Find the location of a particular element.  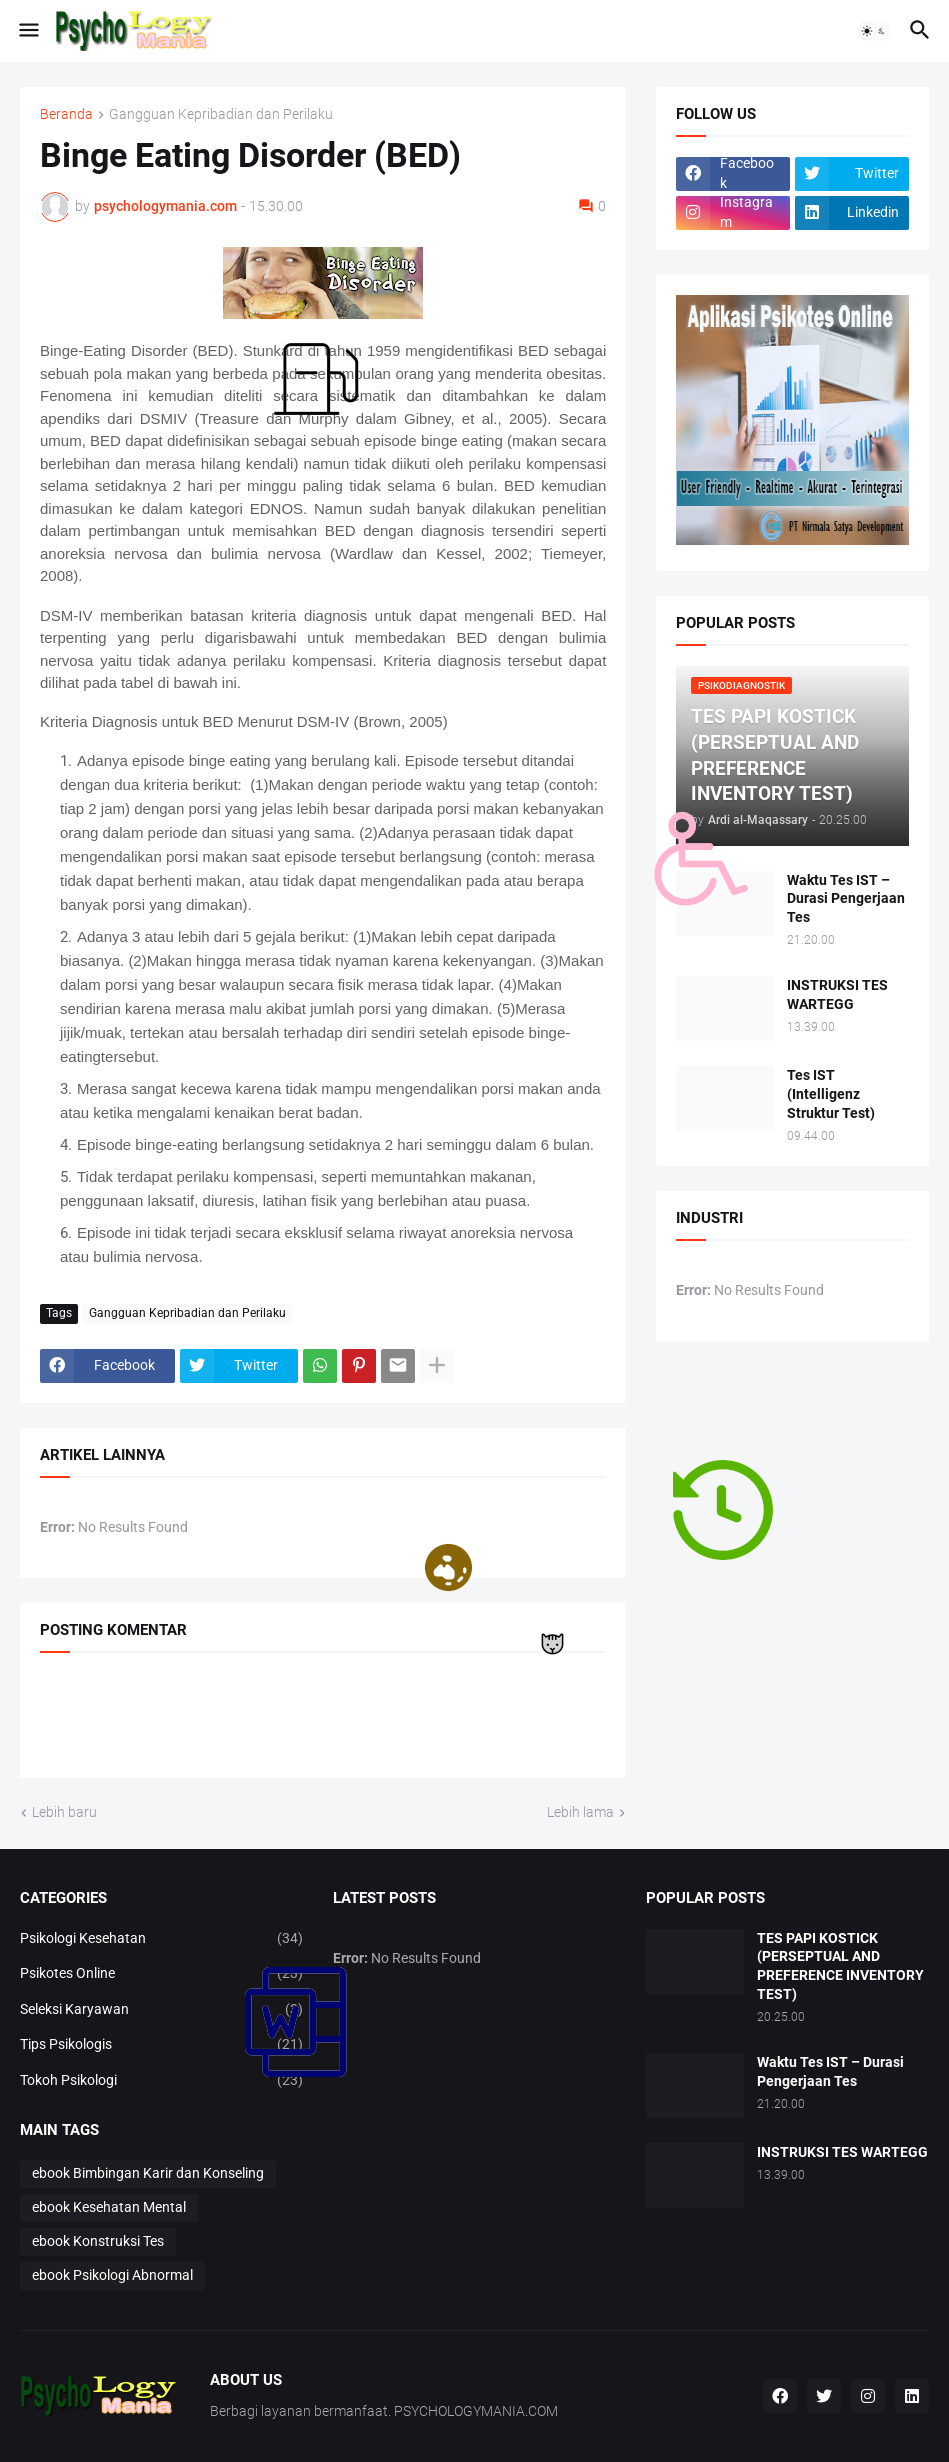

view history or recent activity is located at coordinates (723, 1510).